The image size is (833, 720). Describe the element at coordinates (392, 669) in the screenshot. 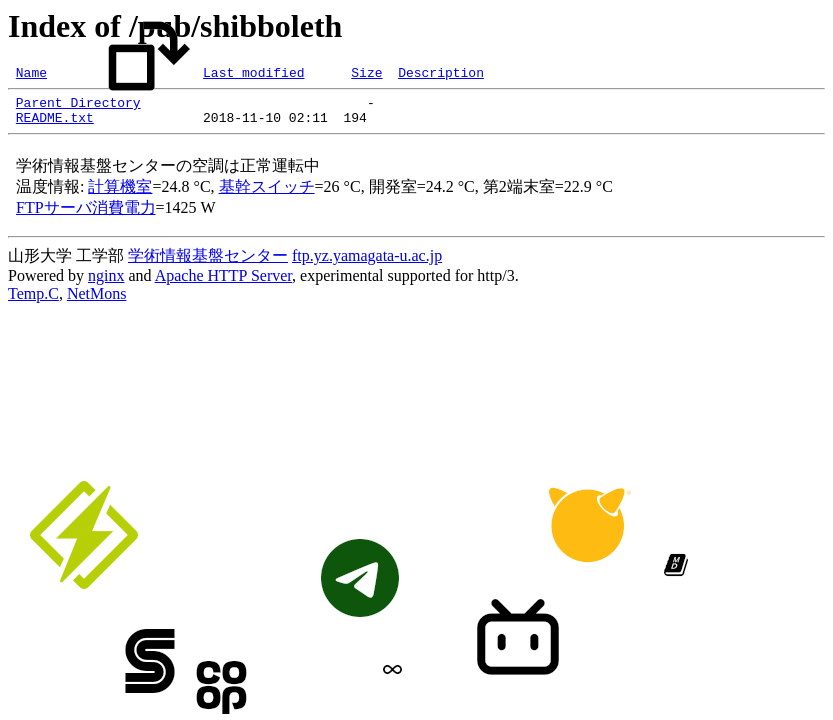

I see `internet computer protocol (ICP) logo` at that location.